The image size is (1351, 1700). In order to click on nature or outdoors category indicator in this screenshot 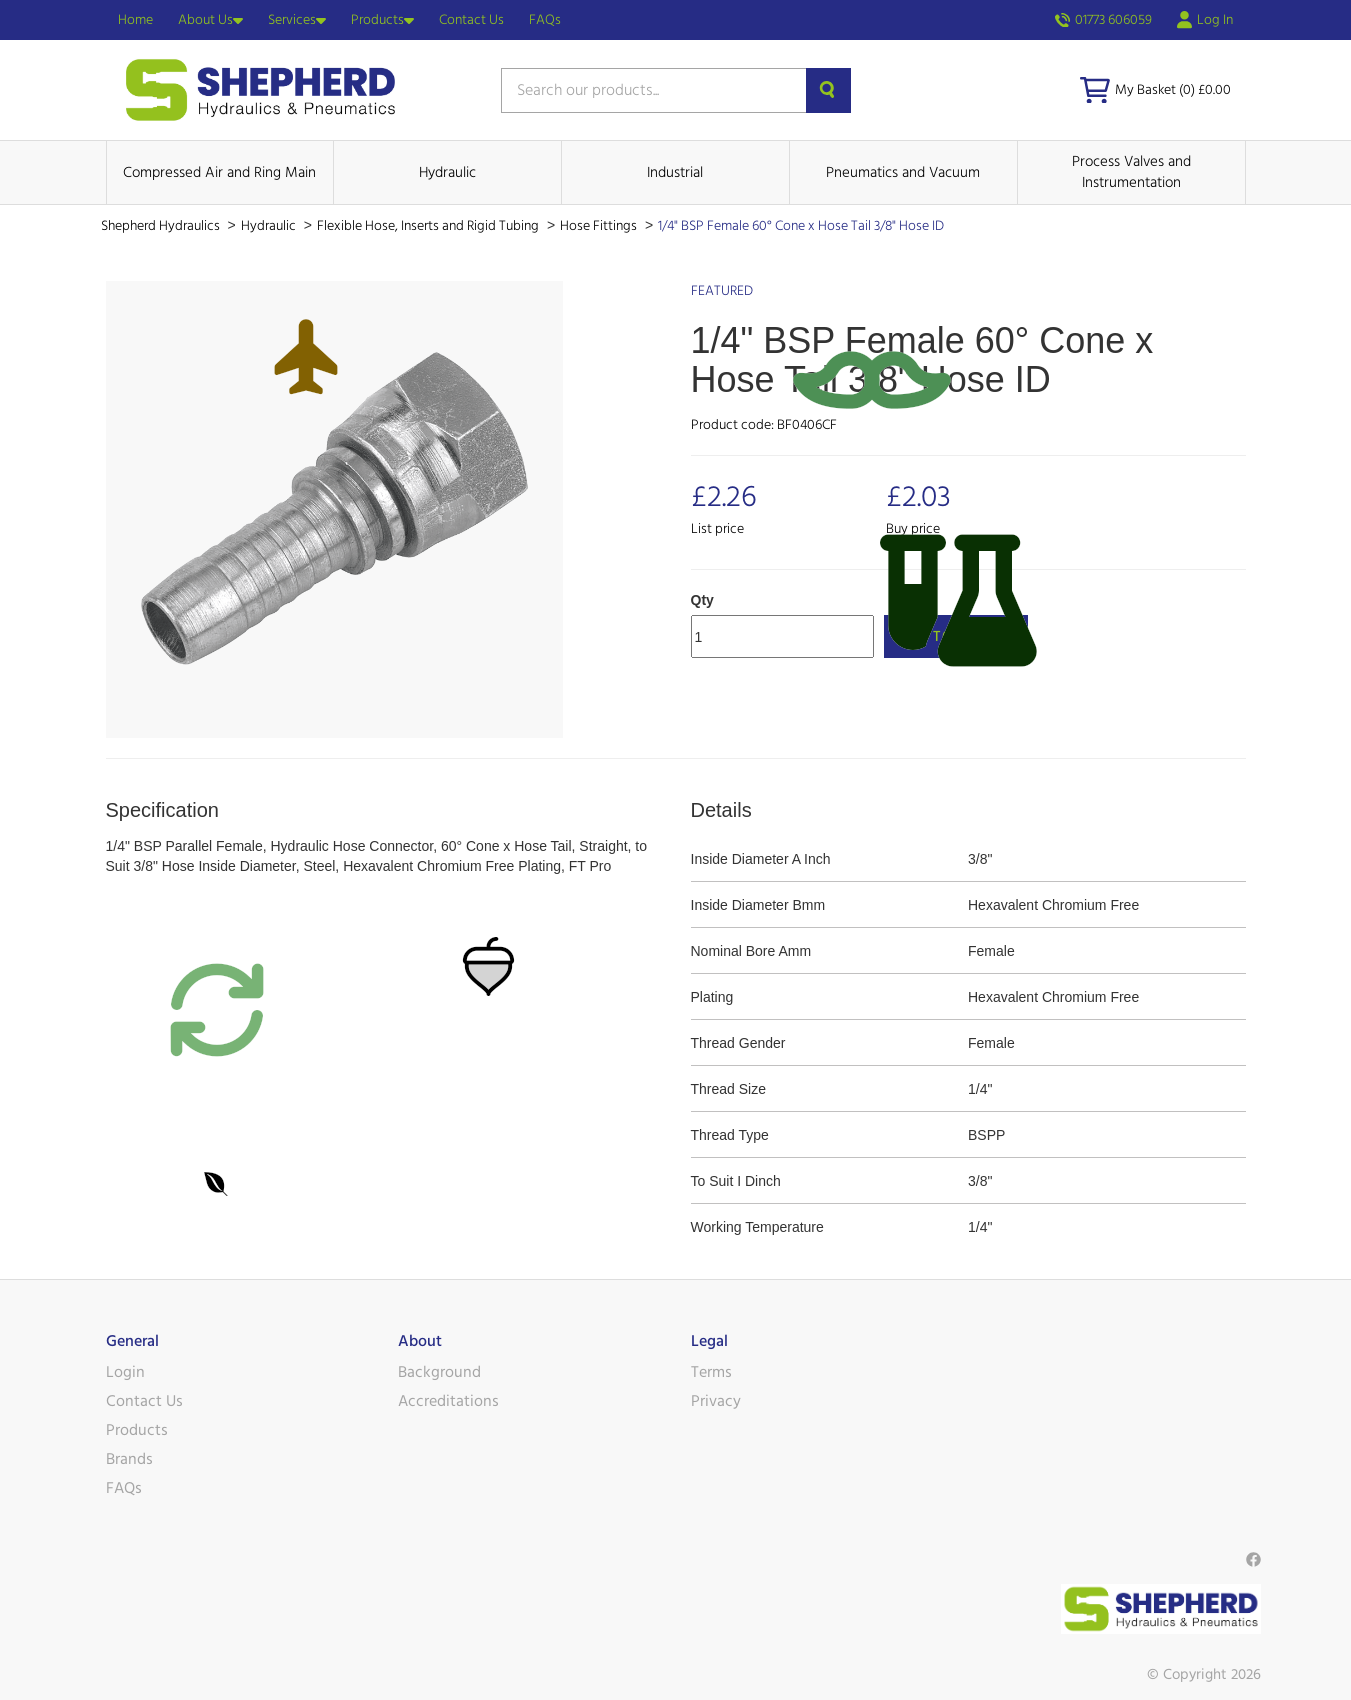, I will do `click(488, 966)`.